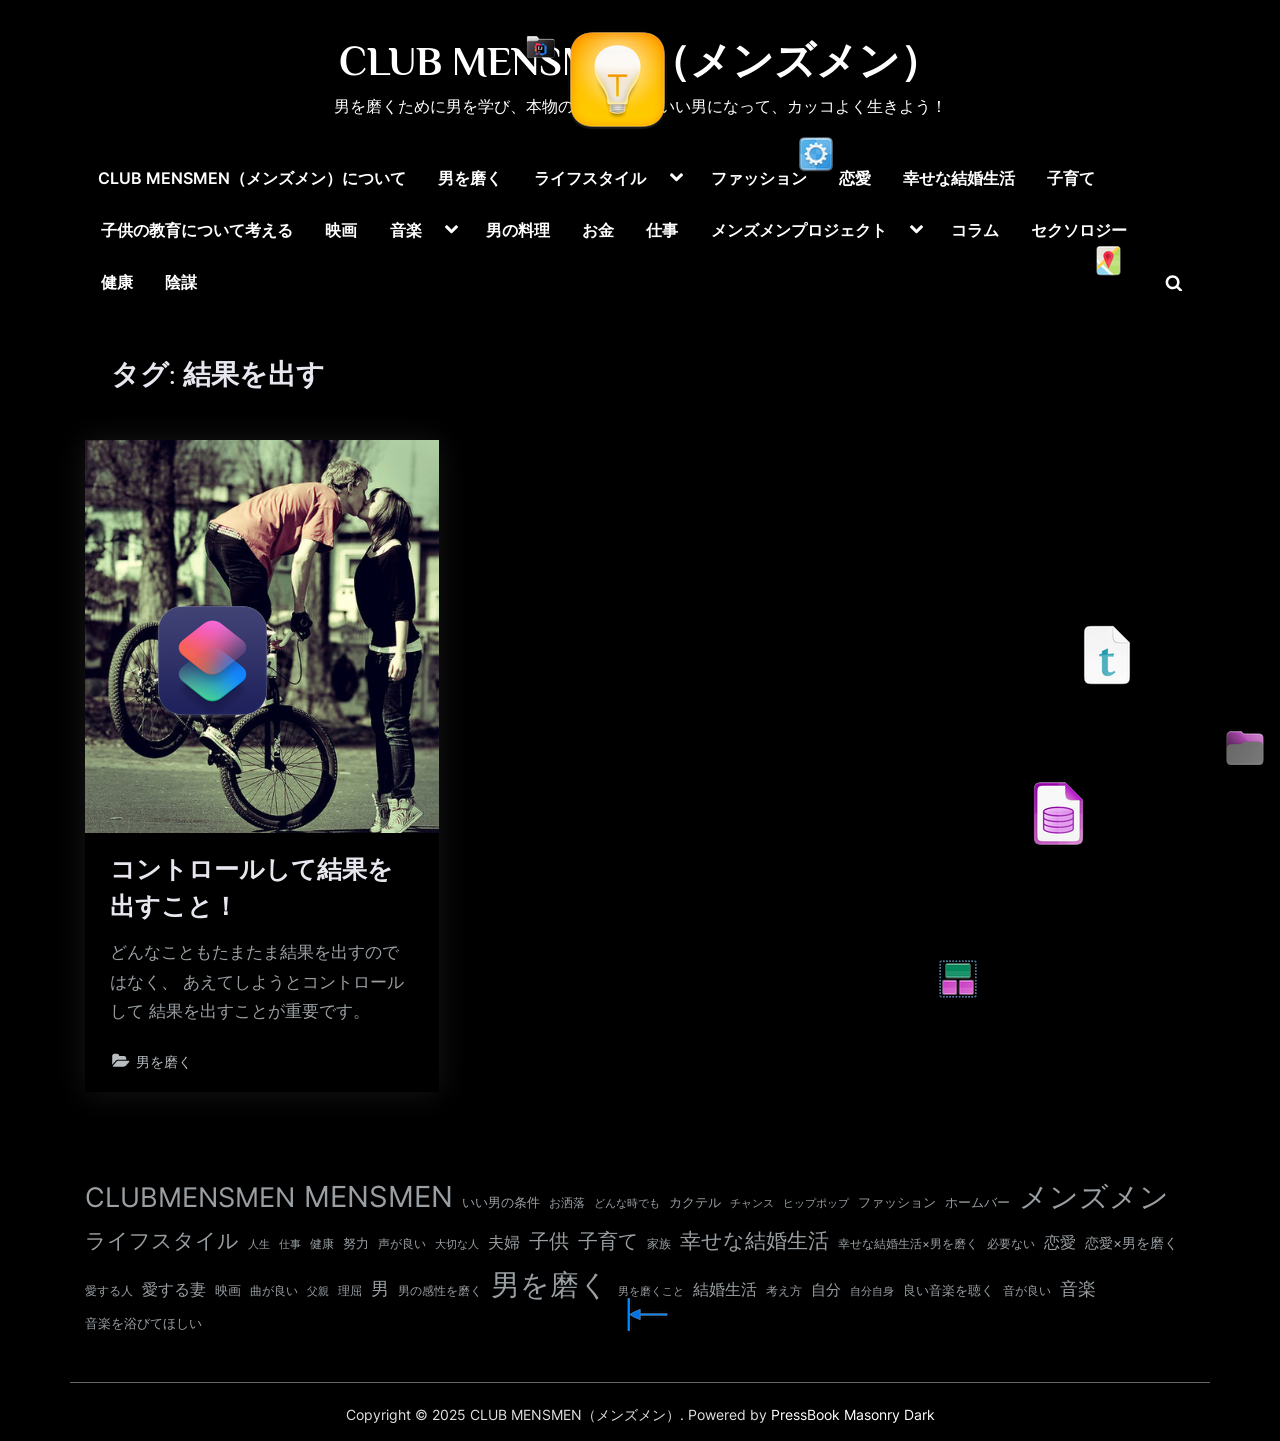  What do you see at coordinates (617, 79) in the screenshot?
I see `open the Tips app for helpful hints and tutorials` at bounding box center [617, 79].